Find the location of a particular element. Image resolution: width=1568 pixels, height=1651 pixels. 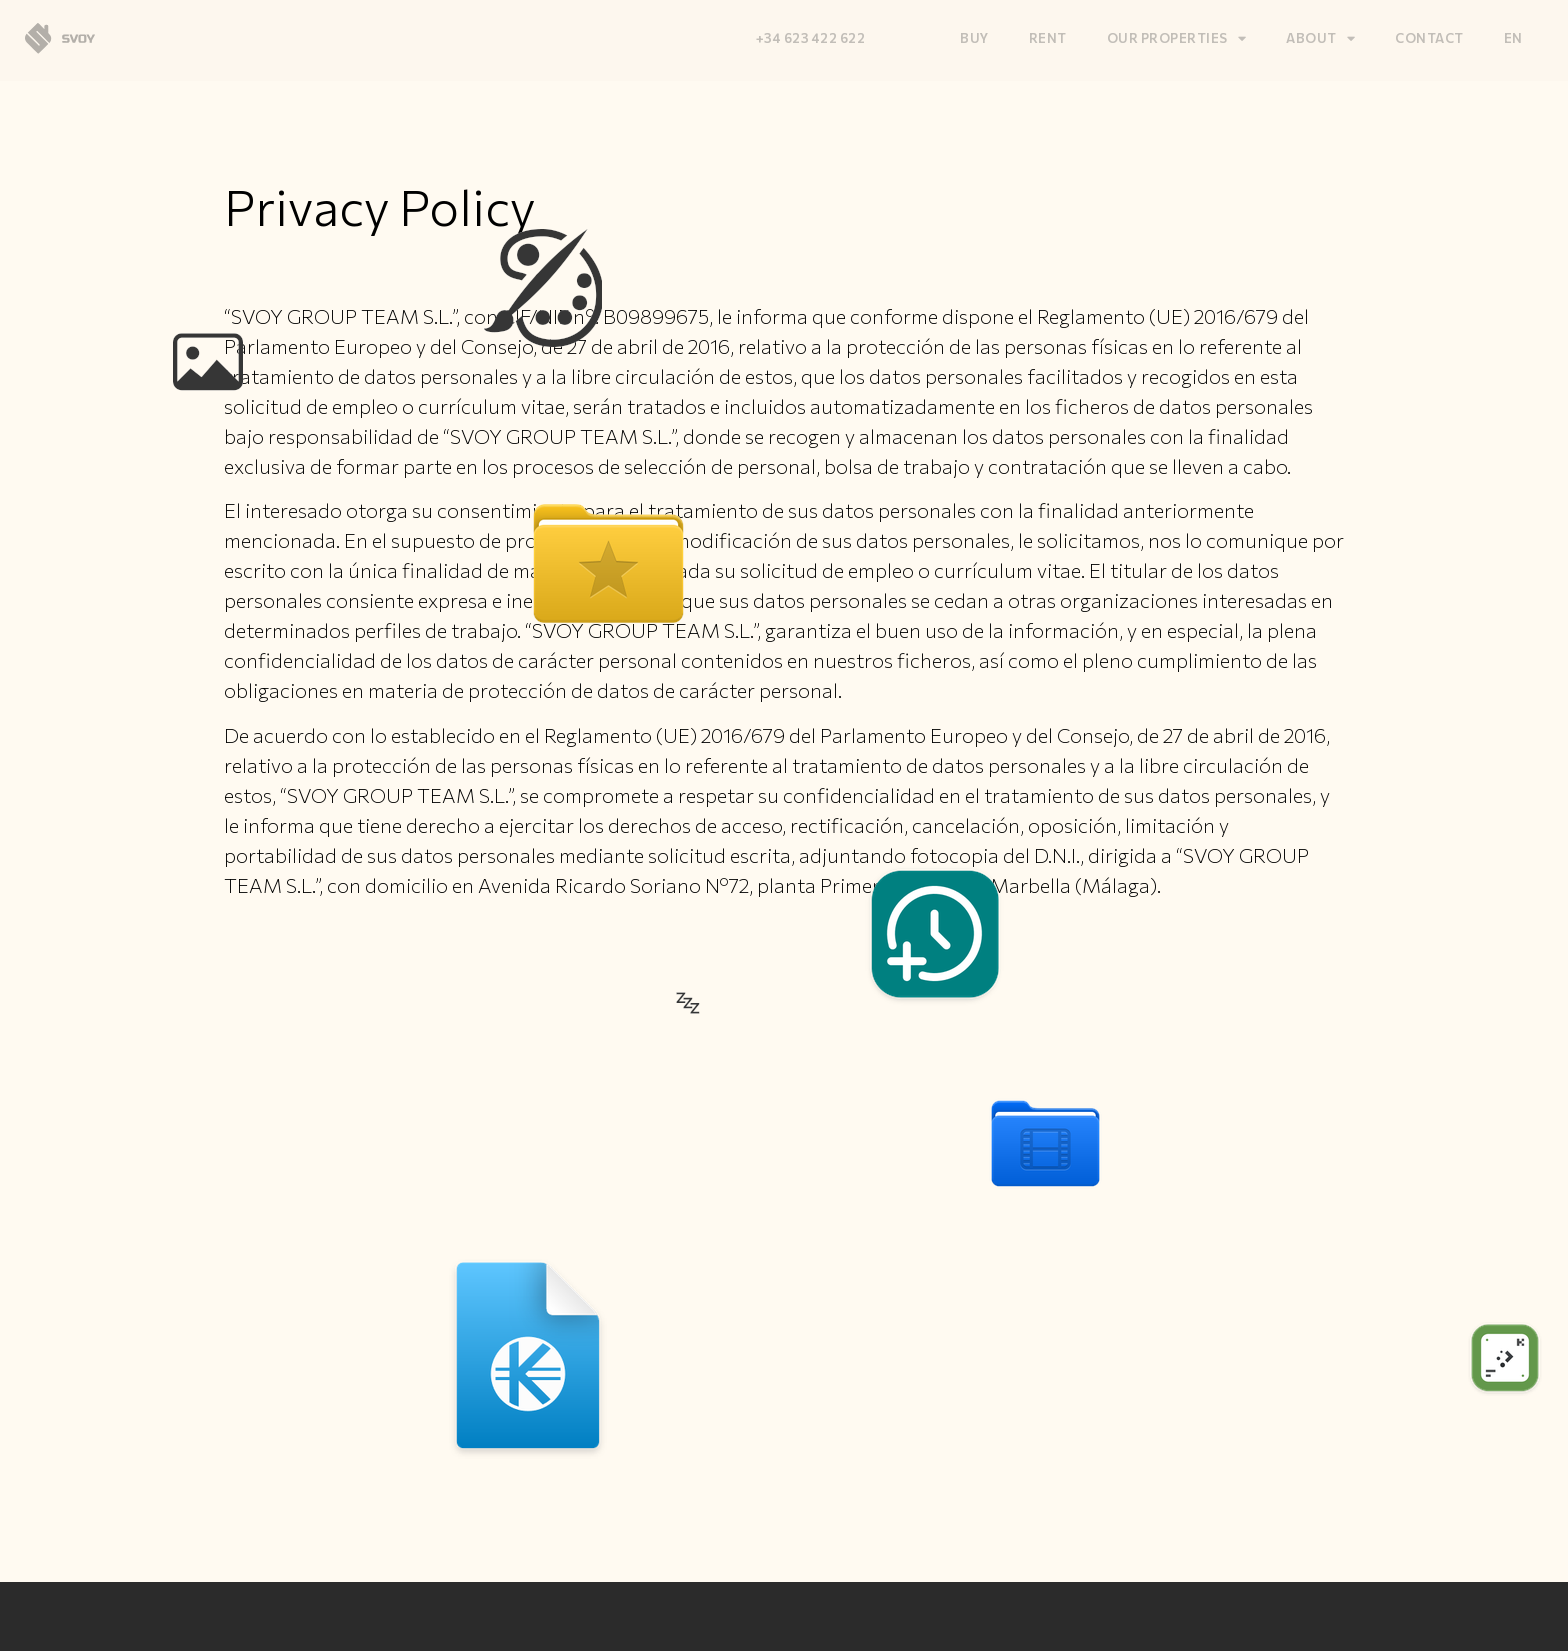

access CPU and processor settings is located at coordinates (1505, 1359).